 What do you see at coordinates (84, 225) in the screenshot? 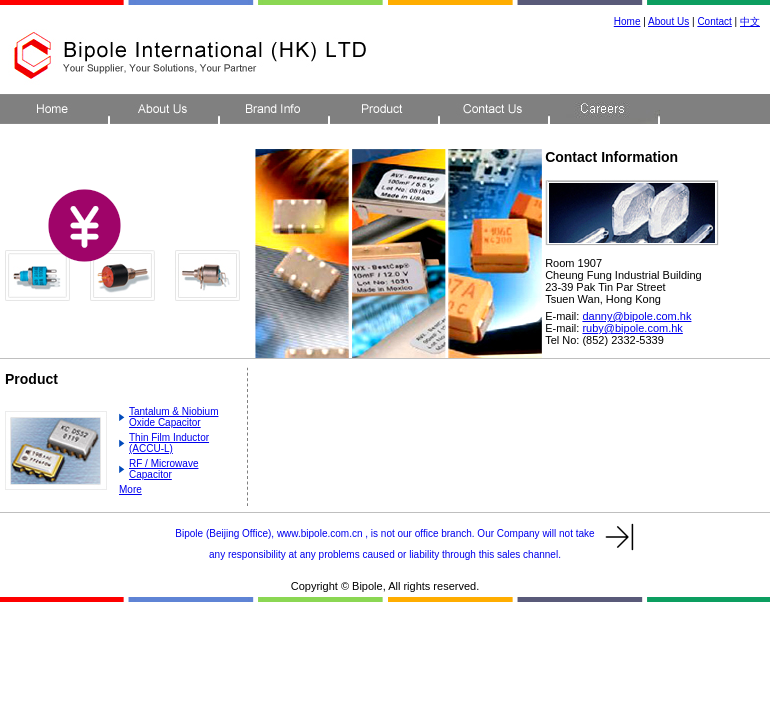
I see `view price in japanese yen` at bounding box center [84, 225].